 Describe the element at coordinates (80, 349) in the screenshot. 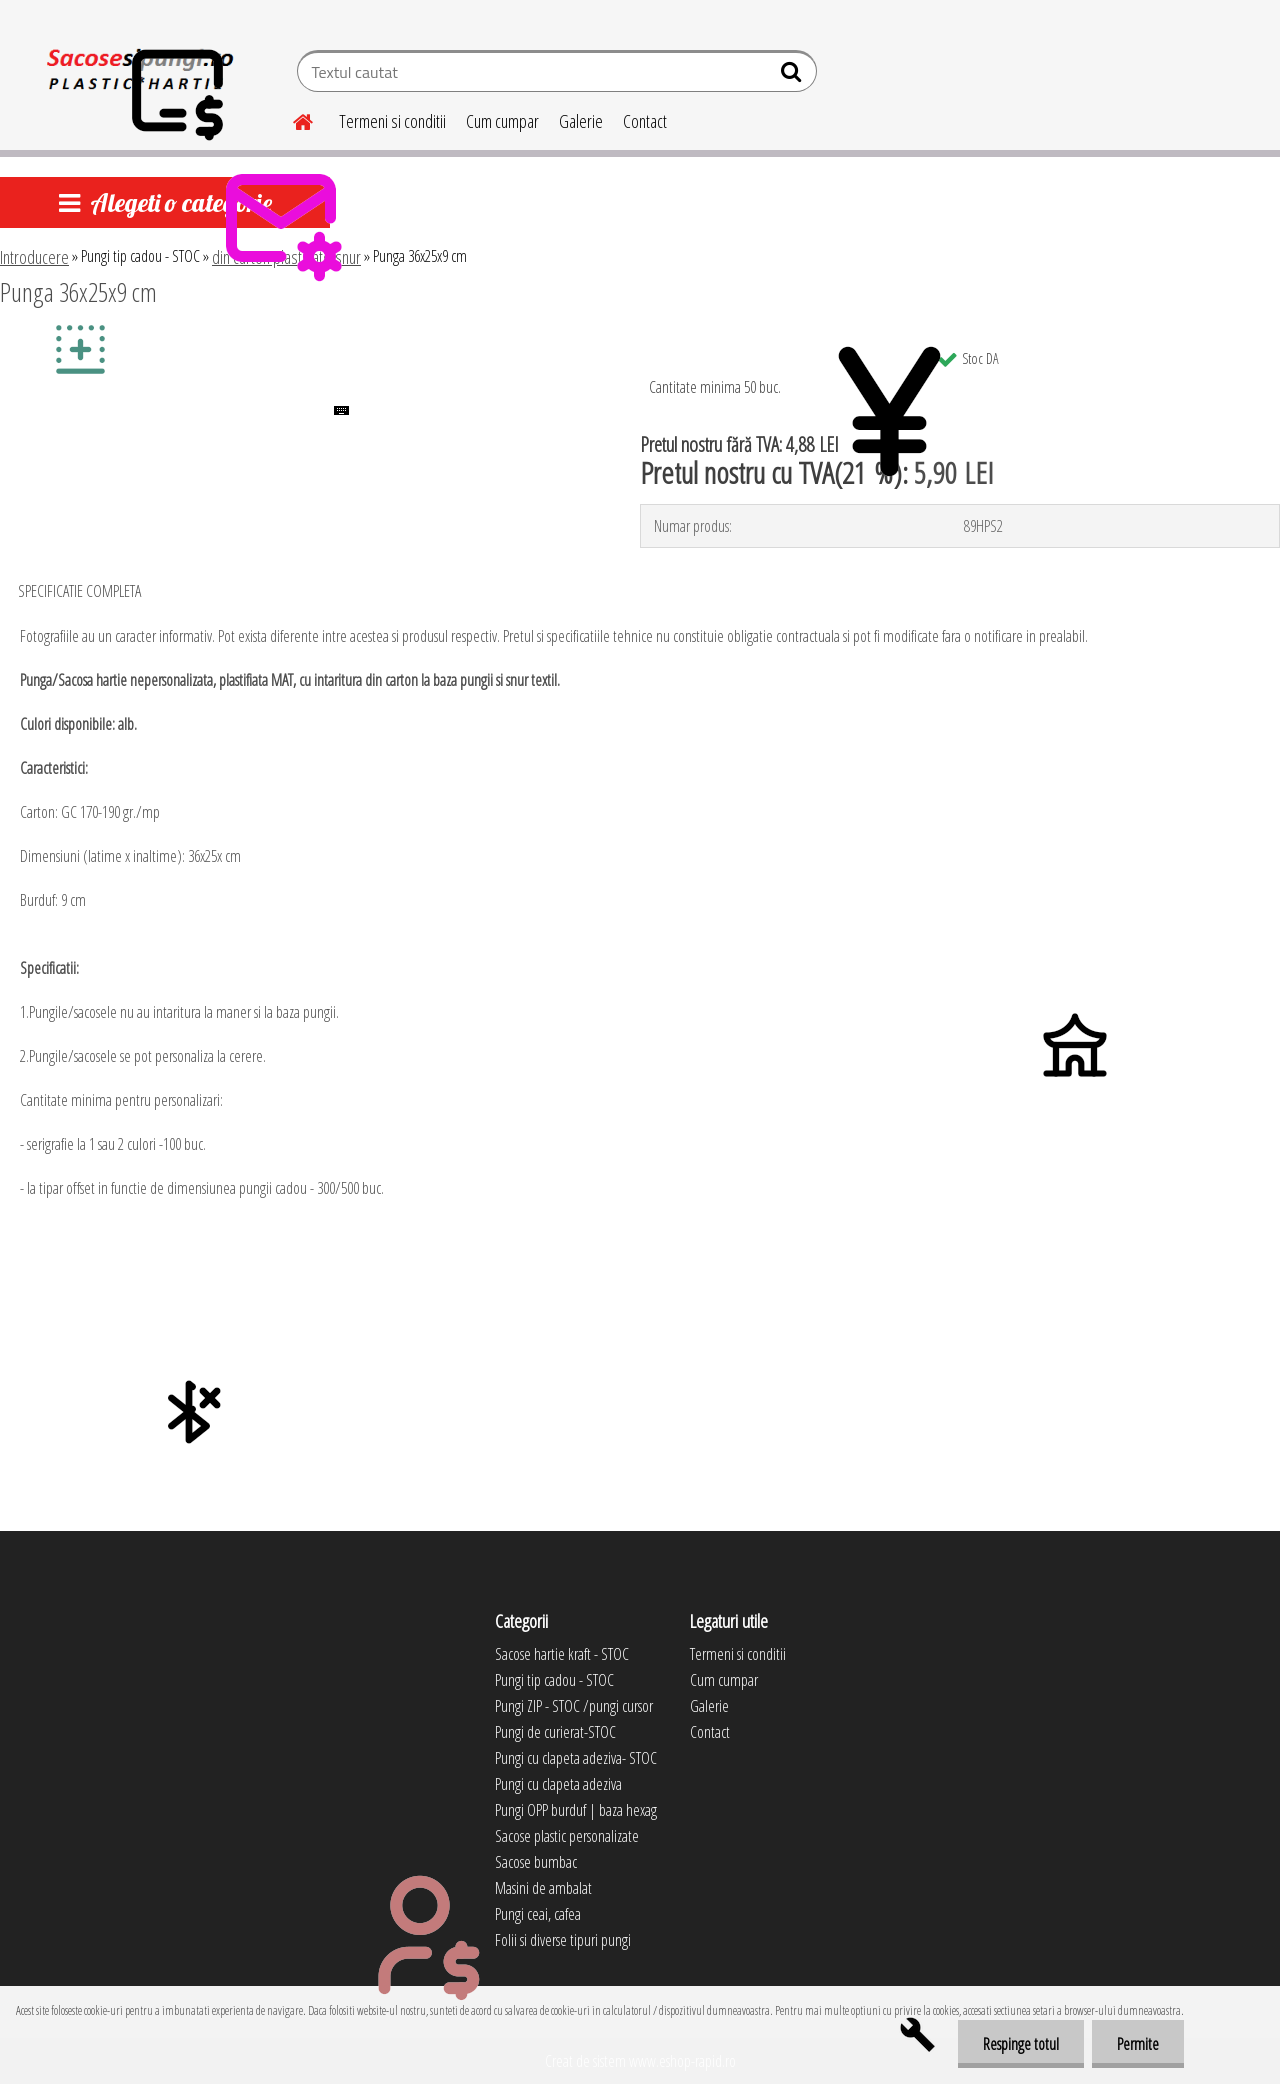

I see `add a bottom border to selected cells or elements` at that location.